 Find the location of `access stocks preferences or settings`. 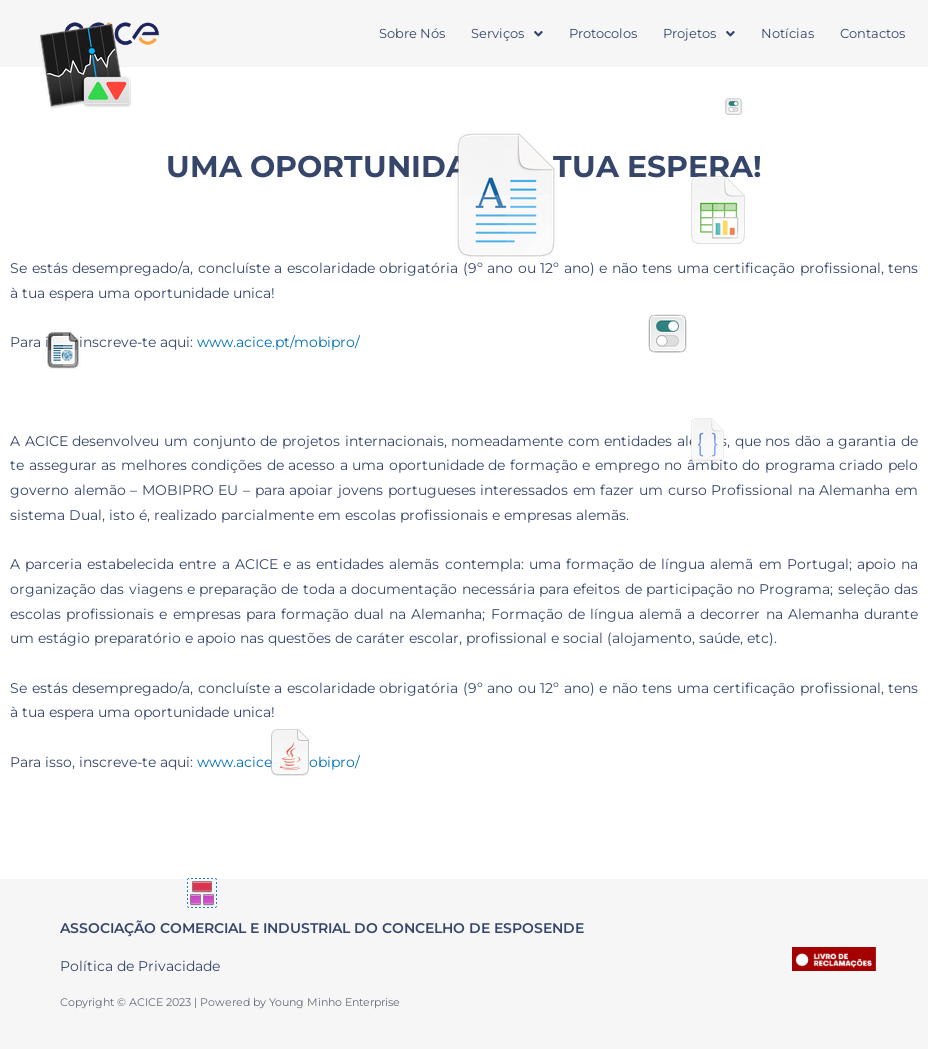

access stocks preferences or settings is located at coordinates (85, 65).